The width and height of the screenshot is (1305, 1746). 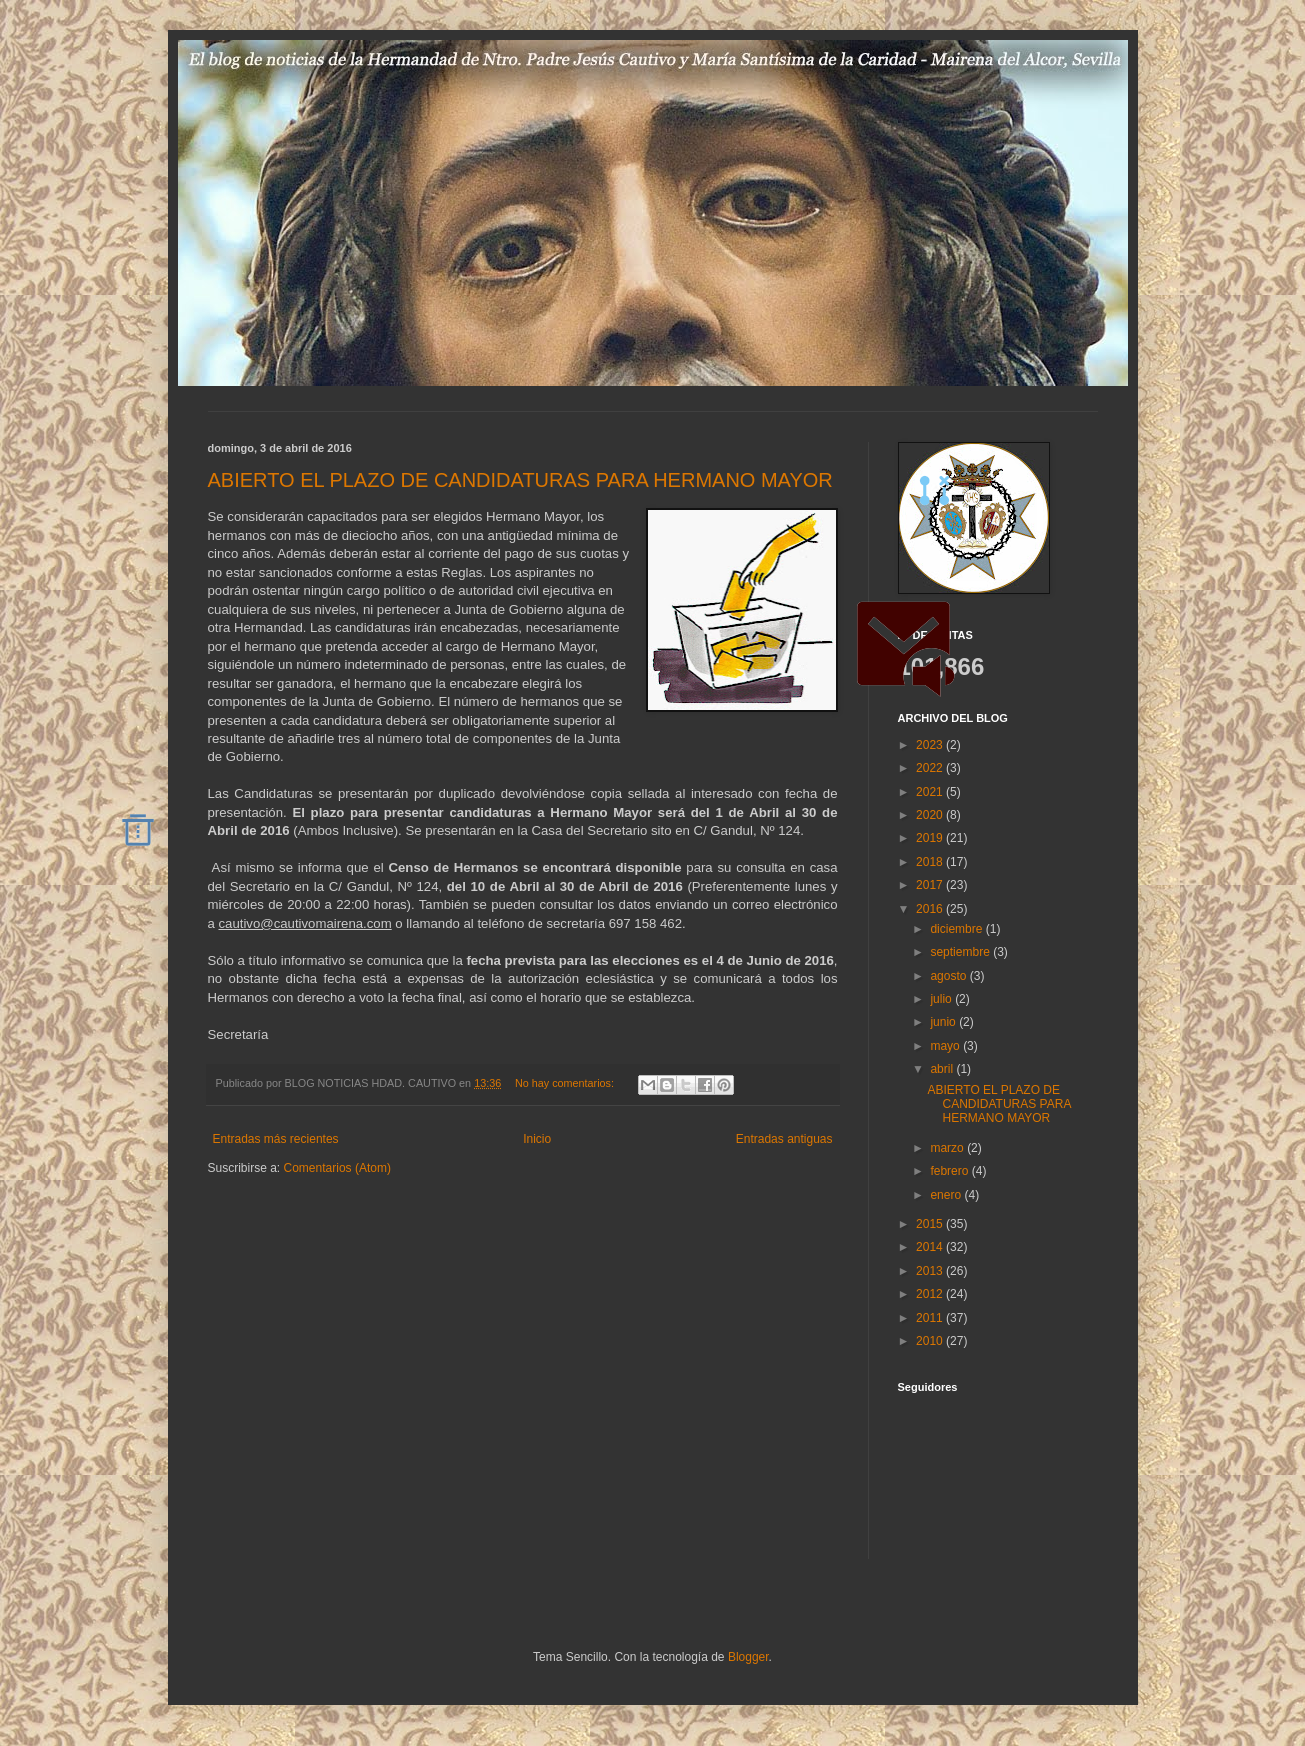 I want to click on close or reject a pull request, so click(x=934, y=490).